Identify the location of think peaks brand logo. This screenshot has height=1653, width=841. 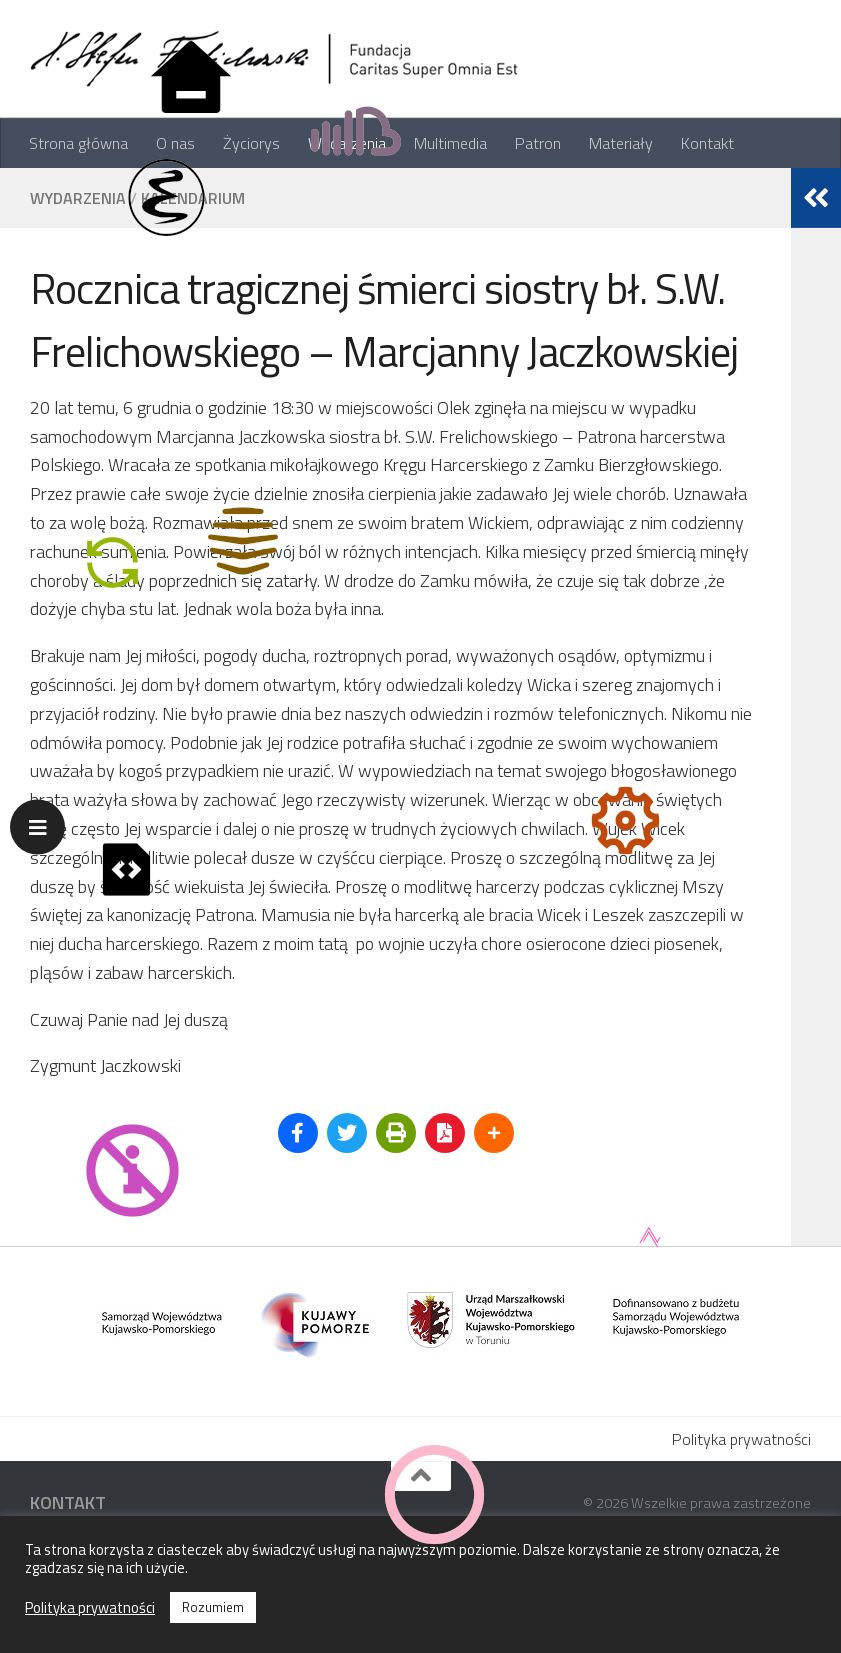
(650, 1237).